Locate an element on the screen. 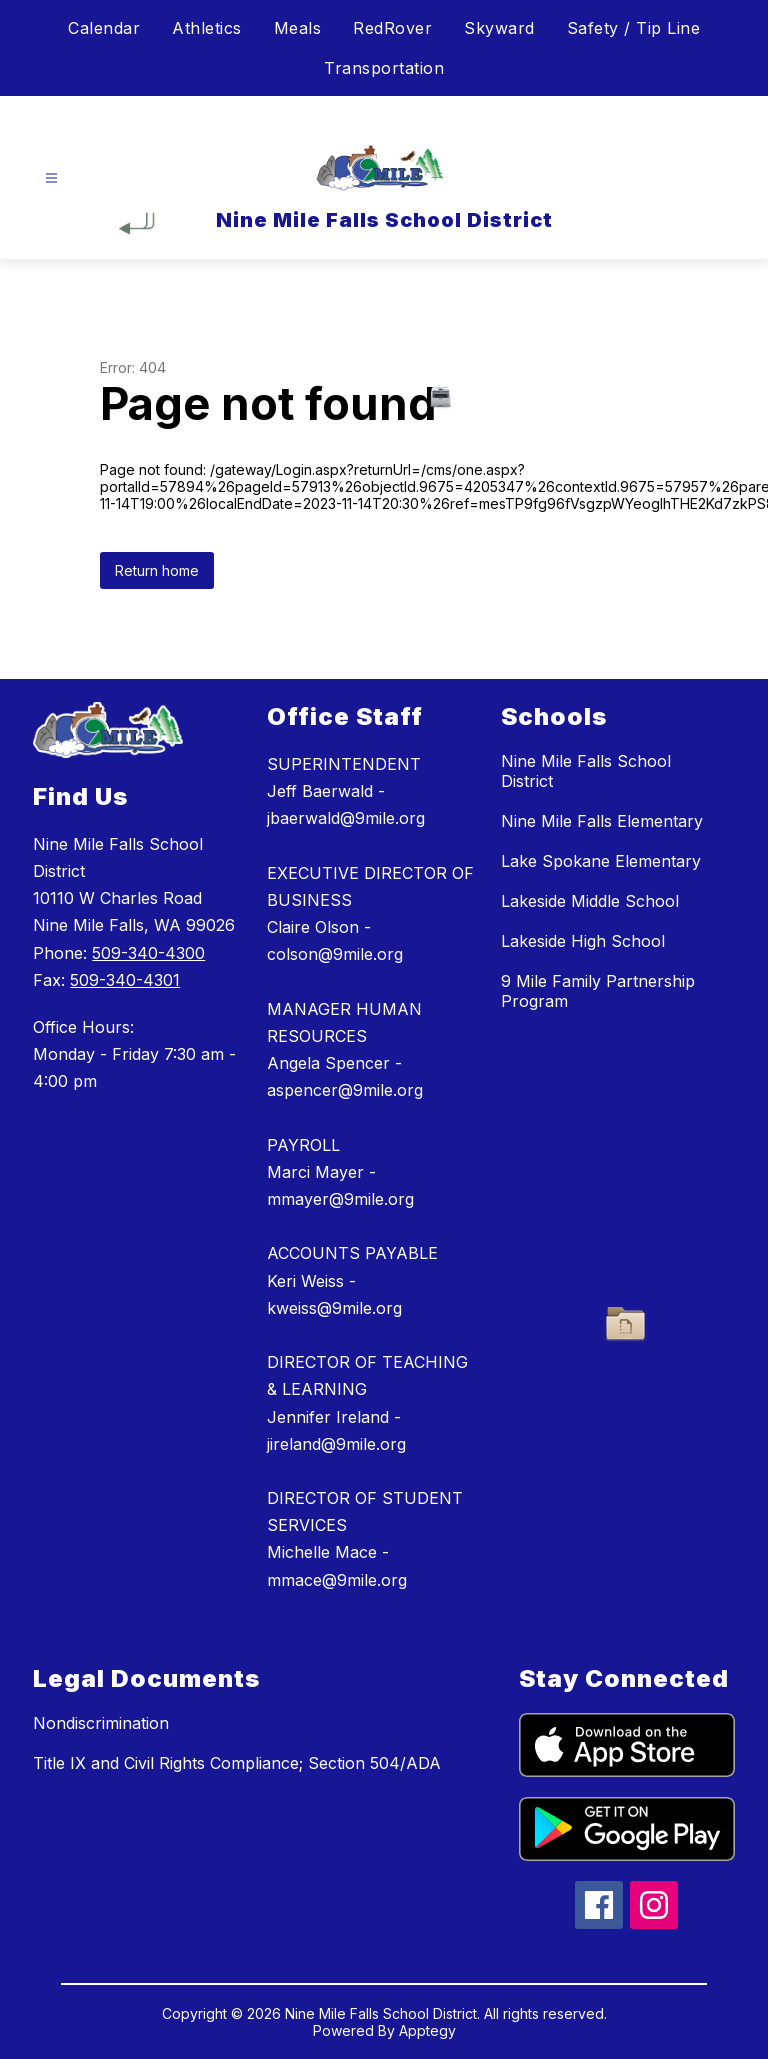 This screenshot has width=768, height=2059. reply to all recipients of an email is located at coordinates (136, 221).